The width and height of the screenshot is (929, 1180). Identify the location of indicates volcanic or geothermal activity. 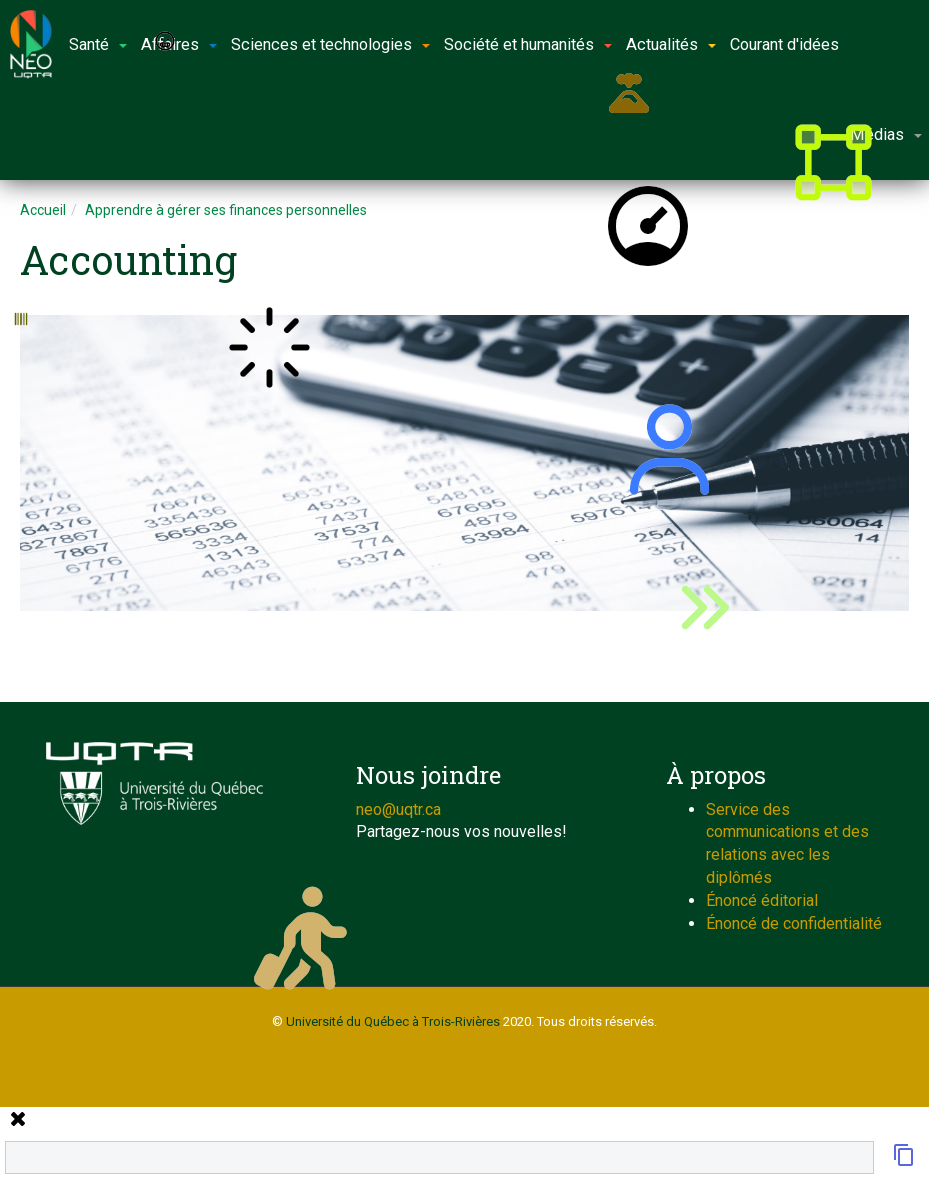
(629, 93).